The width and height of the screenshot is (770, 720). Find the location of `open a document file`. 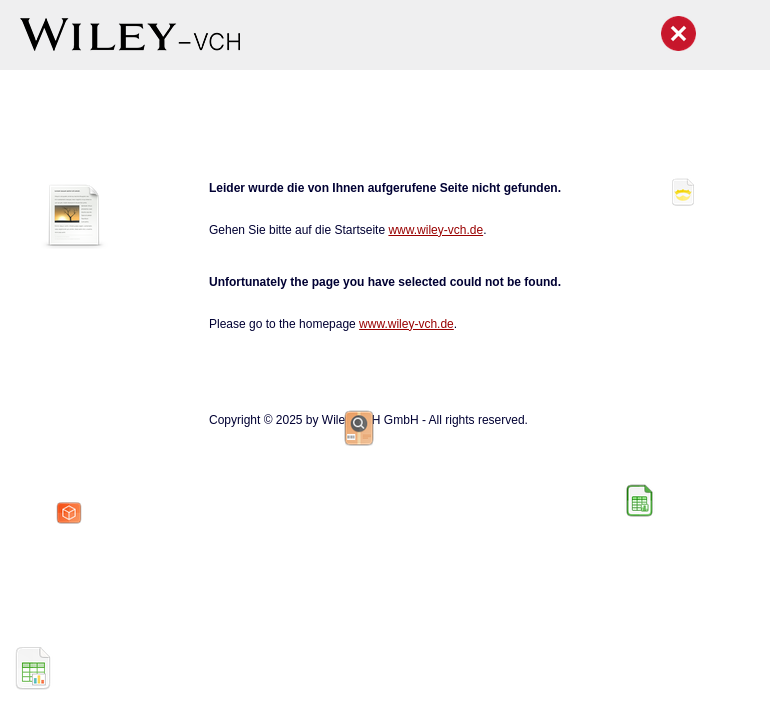

open a document file is located at coordinates (75, 215).